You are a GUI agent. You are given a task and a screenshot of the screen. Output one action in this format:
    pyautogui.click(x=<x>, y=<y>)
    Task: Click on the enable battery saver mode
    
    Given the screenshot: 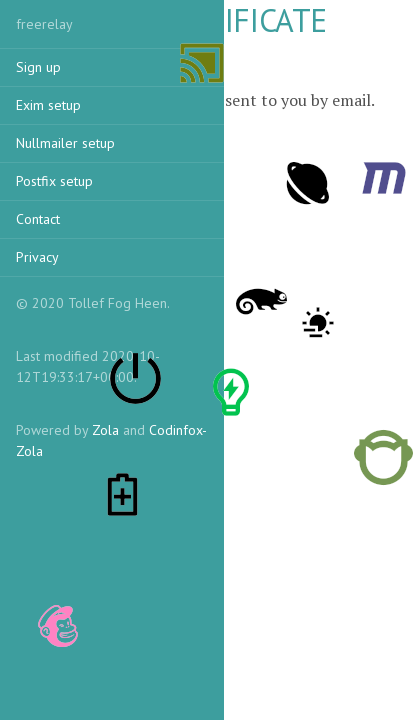 What is the action you would take?
    pyautogui.click(x=122, y=494)
    